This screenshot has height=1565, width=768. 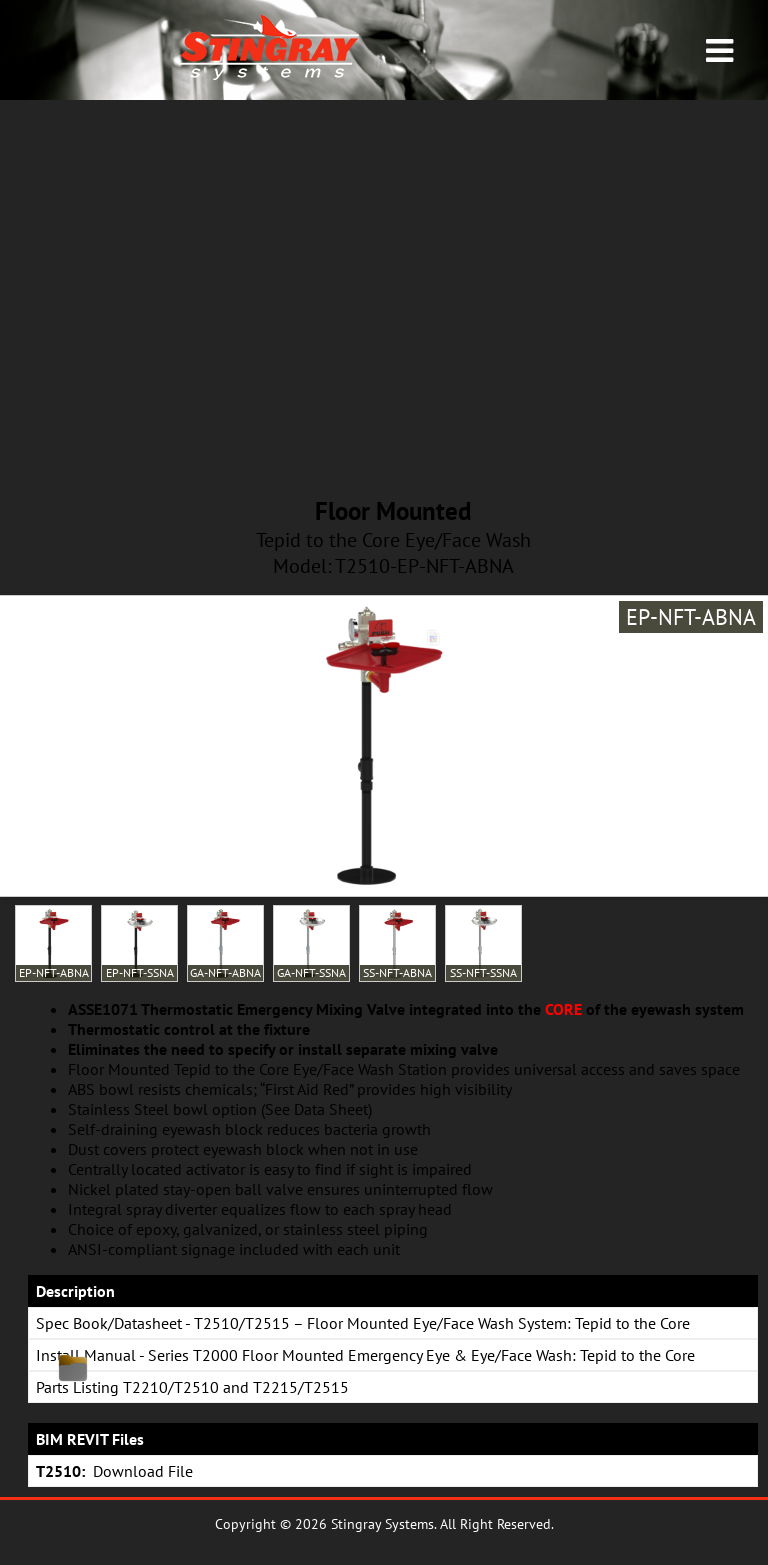 What do you see at coordinates (73, 1368) in the screenshot?
I see `an open folder containing files` at bounding box center [73, 1368].